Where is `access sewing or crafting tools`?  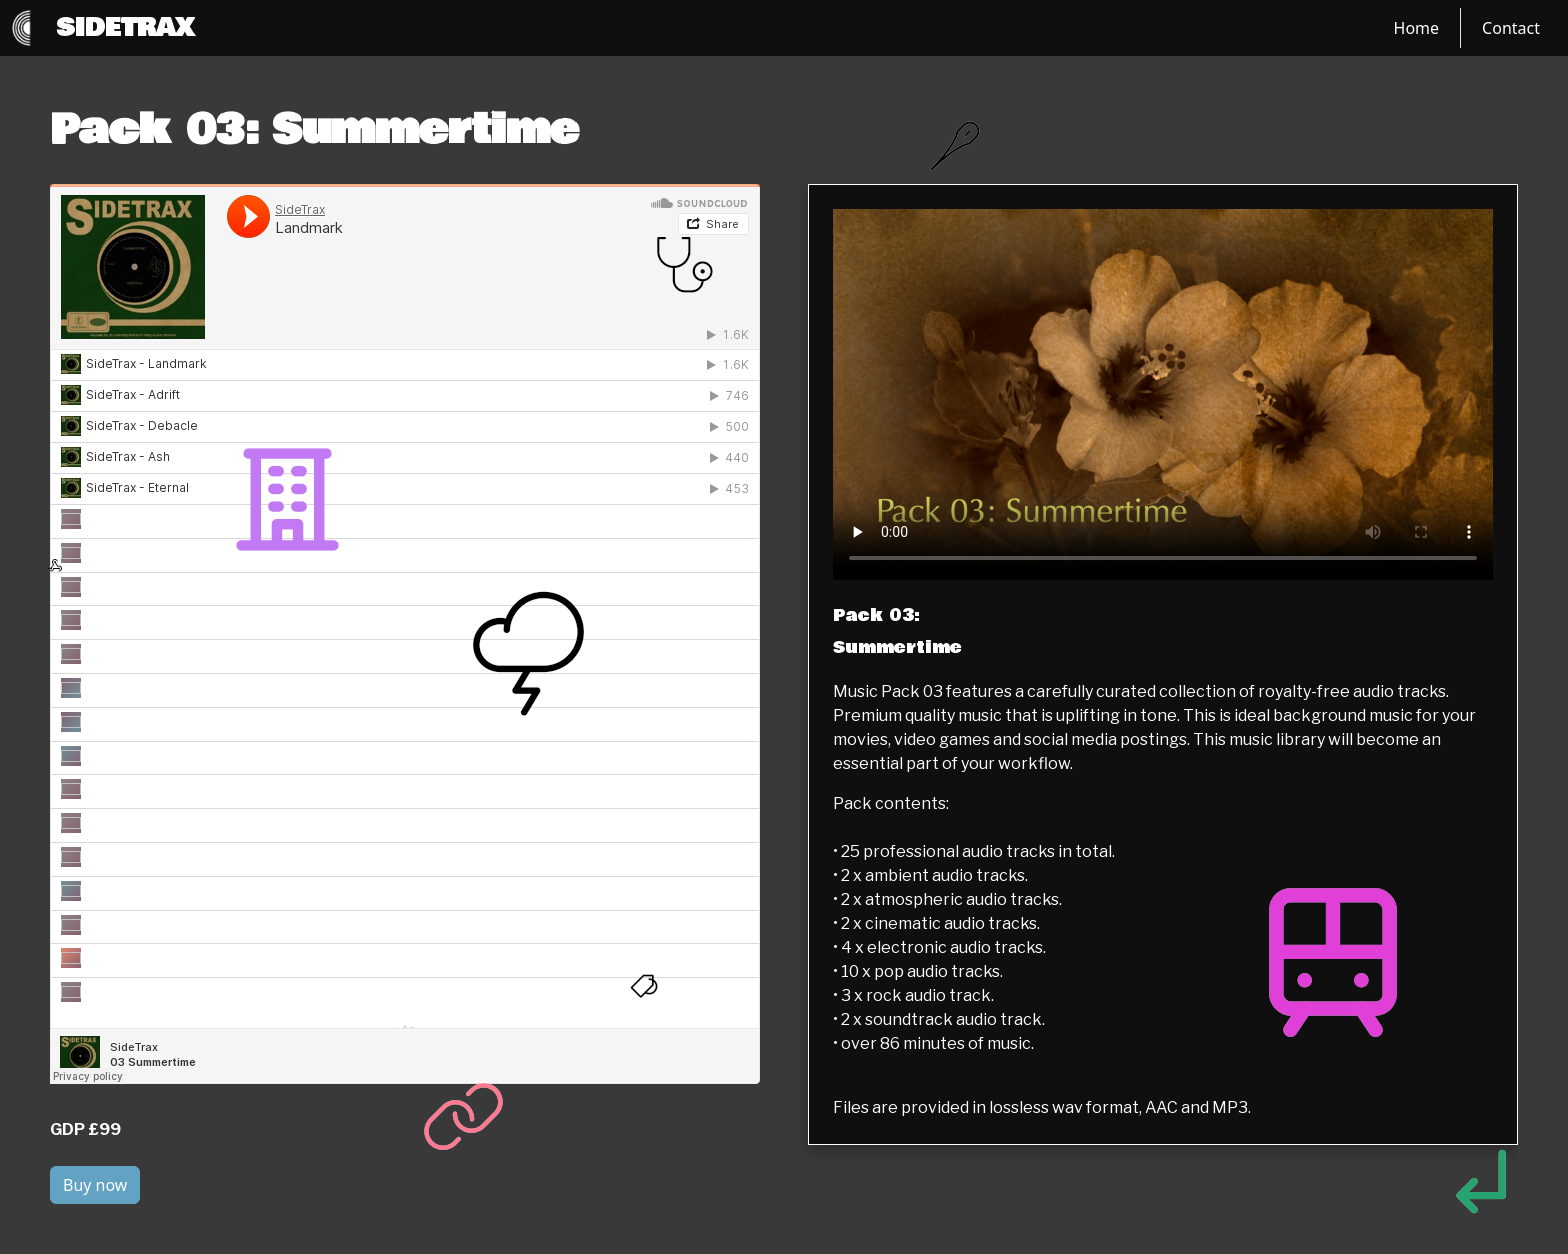 access sewing or crafting tools is located at coordinates (955, 146).